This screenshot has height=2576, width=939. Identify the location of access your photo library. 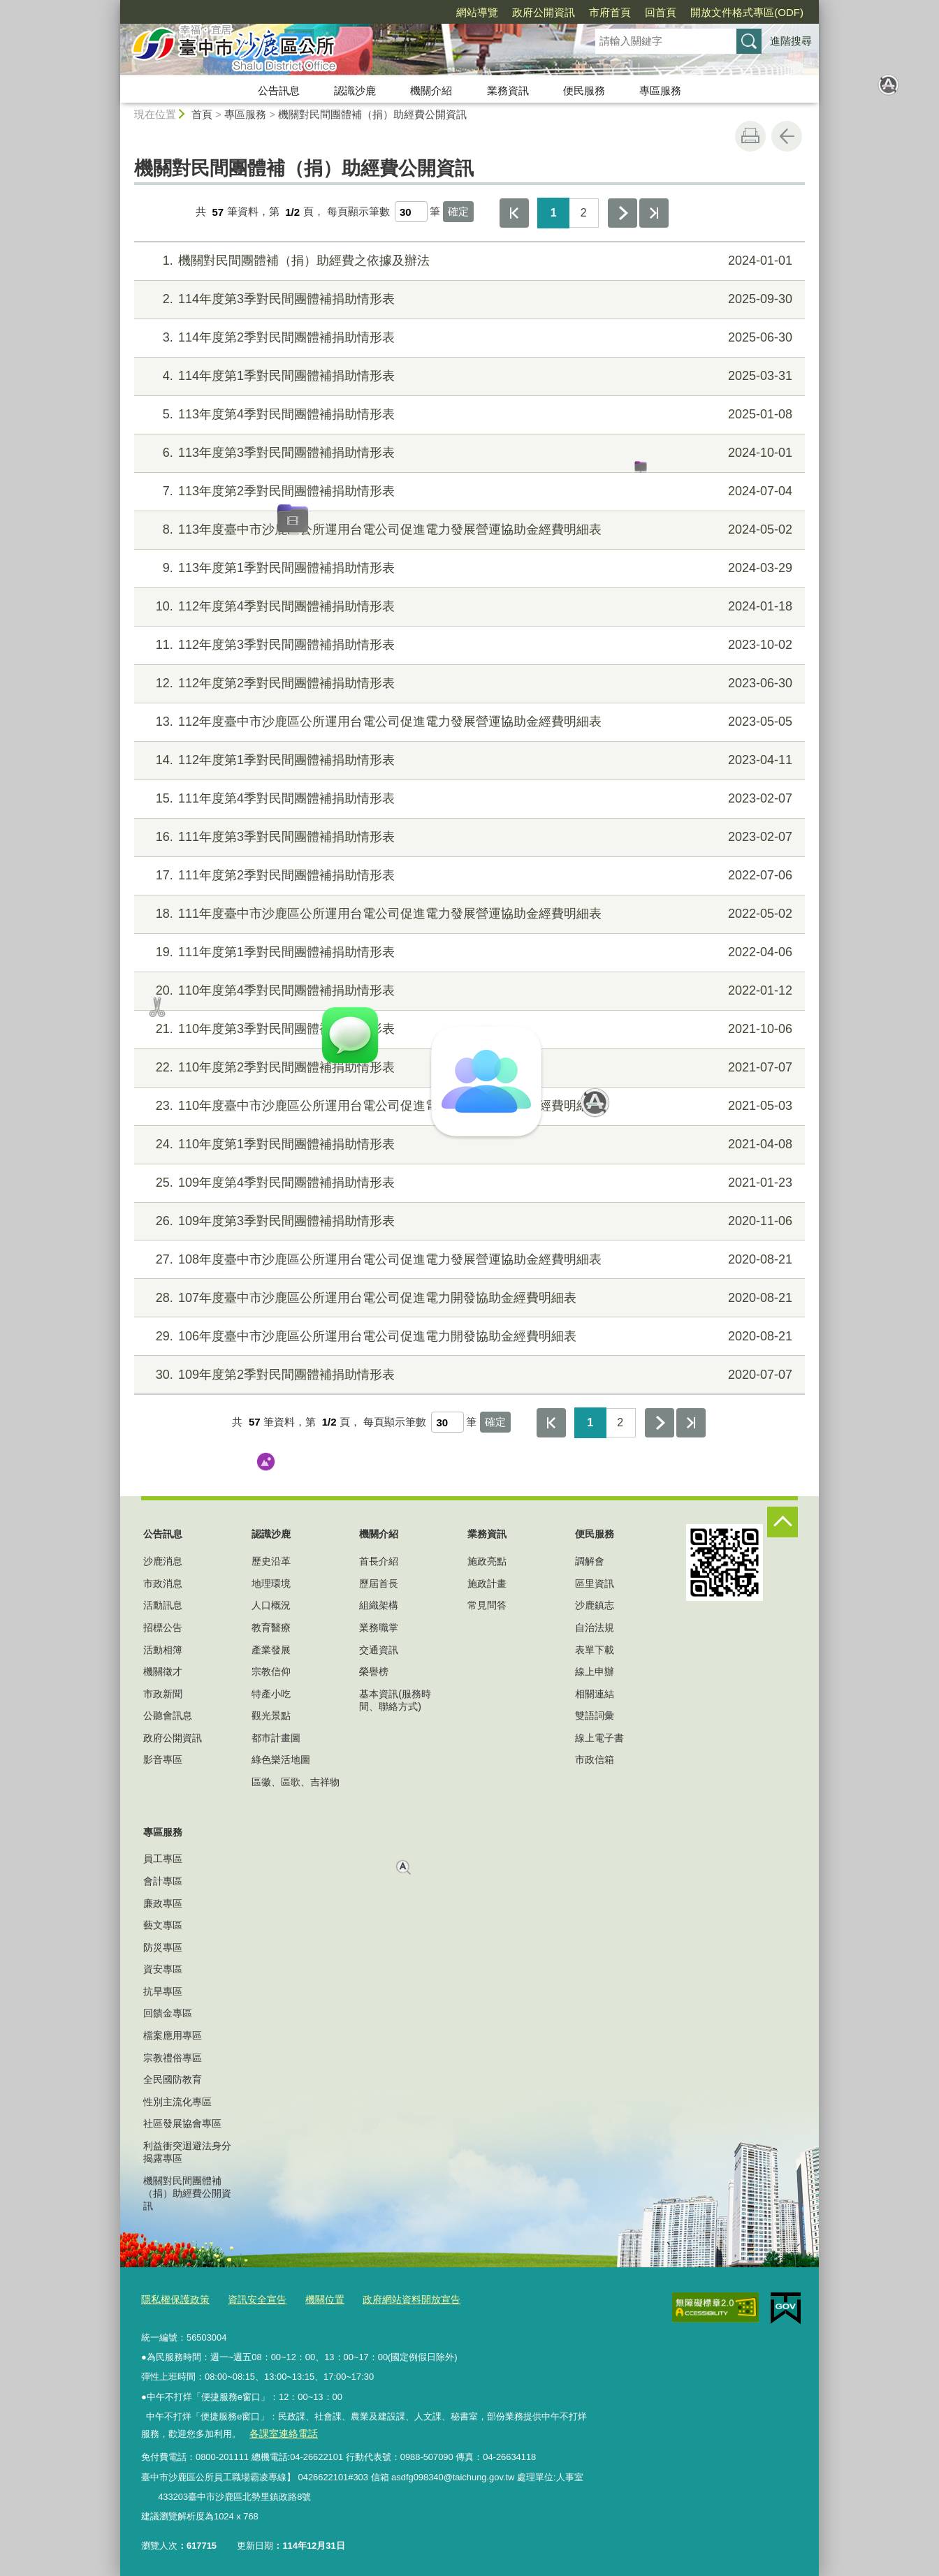
(265, 1461).